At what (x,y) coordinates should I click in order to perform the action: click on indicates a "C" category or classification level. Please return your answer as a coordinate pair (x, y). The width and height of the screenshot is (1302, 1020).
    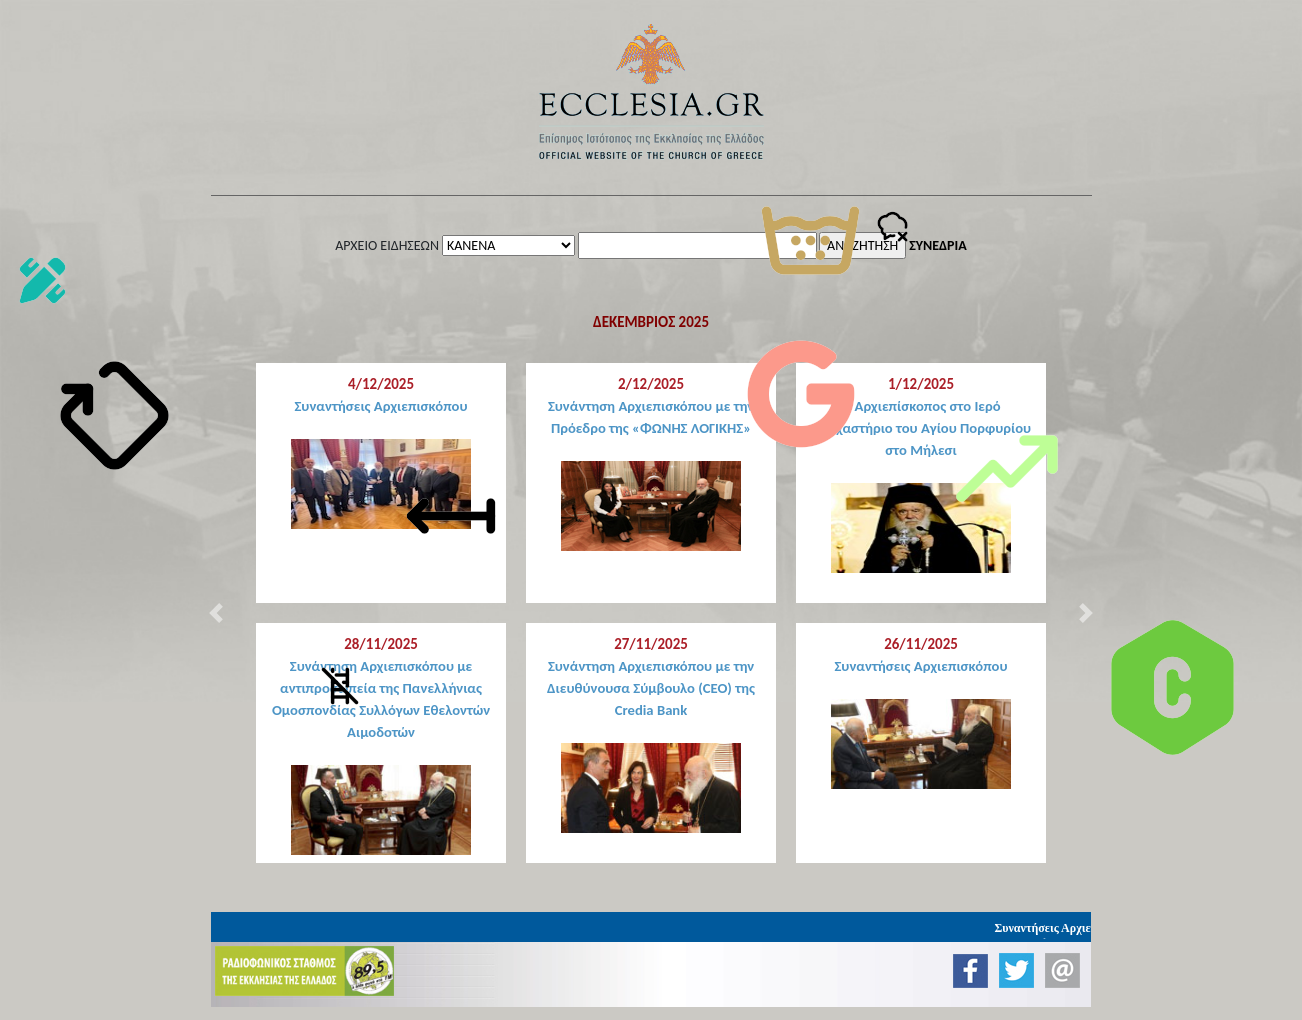
    Looking at the image, I should click on (1172, 687).